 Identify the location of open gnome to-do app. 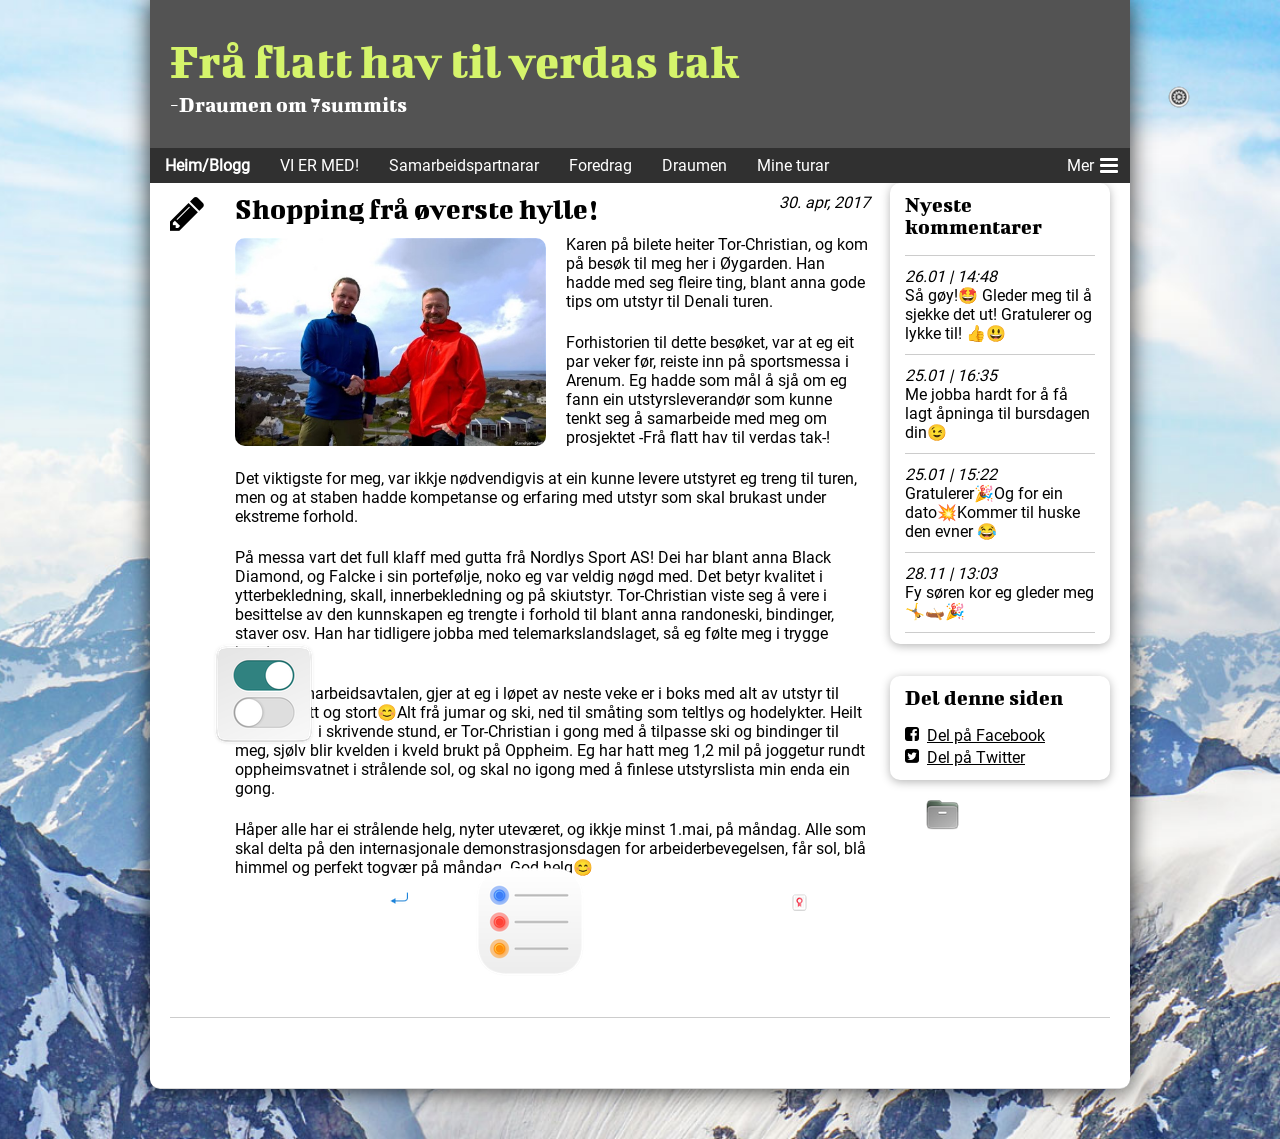
(530, 922).